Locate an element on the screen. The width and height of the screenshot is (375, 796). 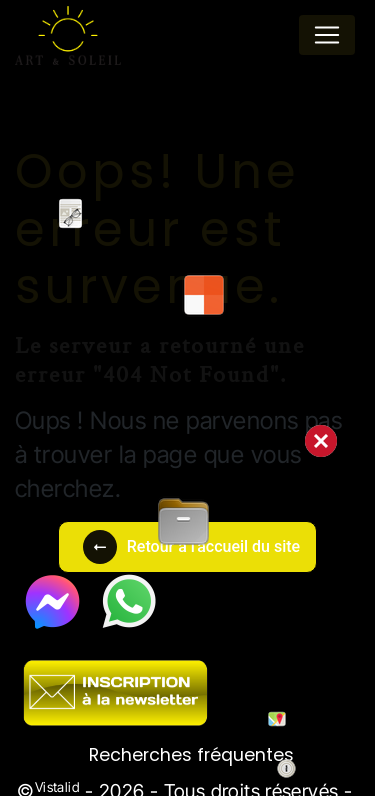
open gnome maps application is located at coordinates (277, 719).